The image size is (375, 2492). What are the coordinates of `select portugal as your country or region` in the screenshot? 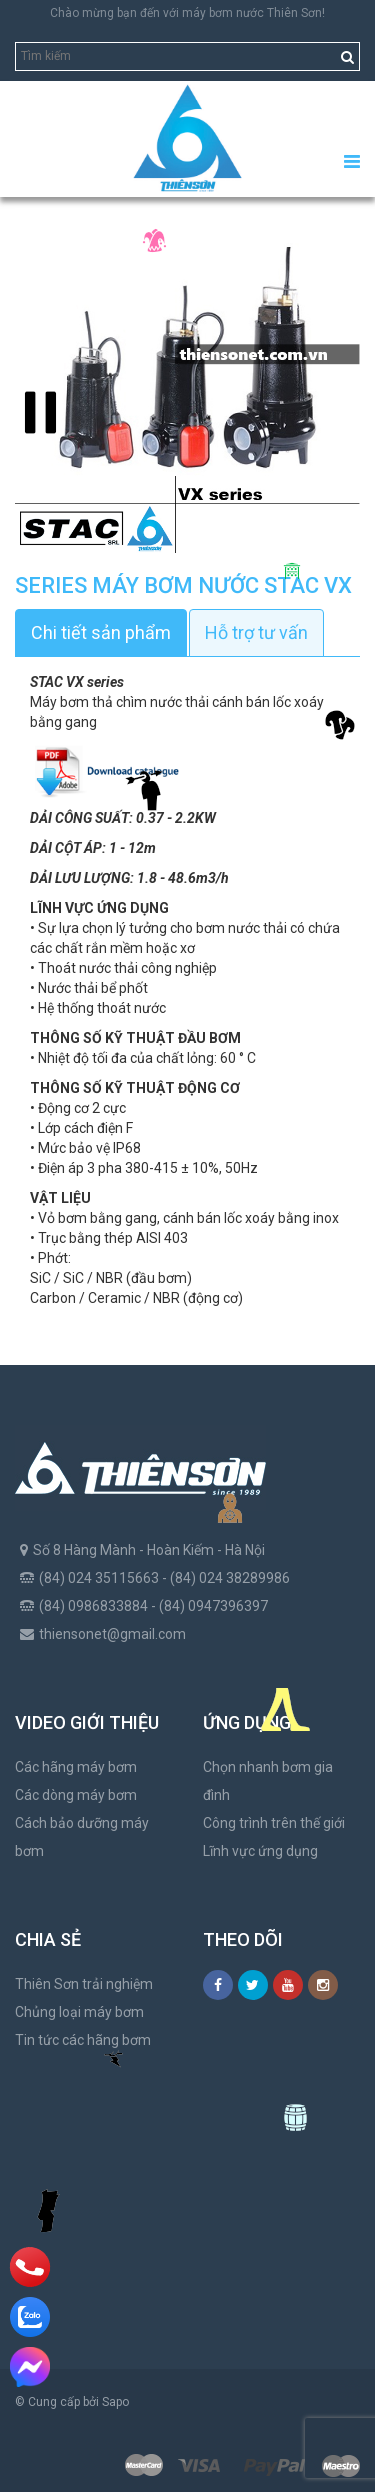 It's located at (48, 2210).